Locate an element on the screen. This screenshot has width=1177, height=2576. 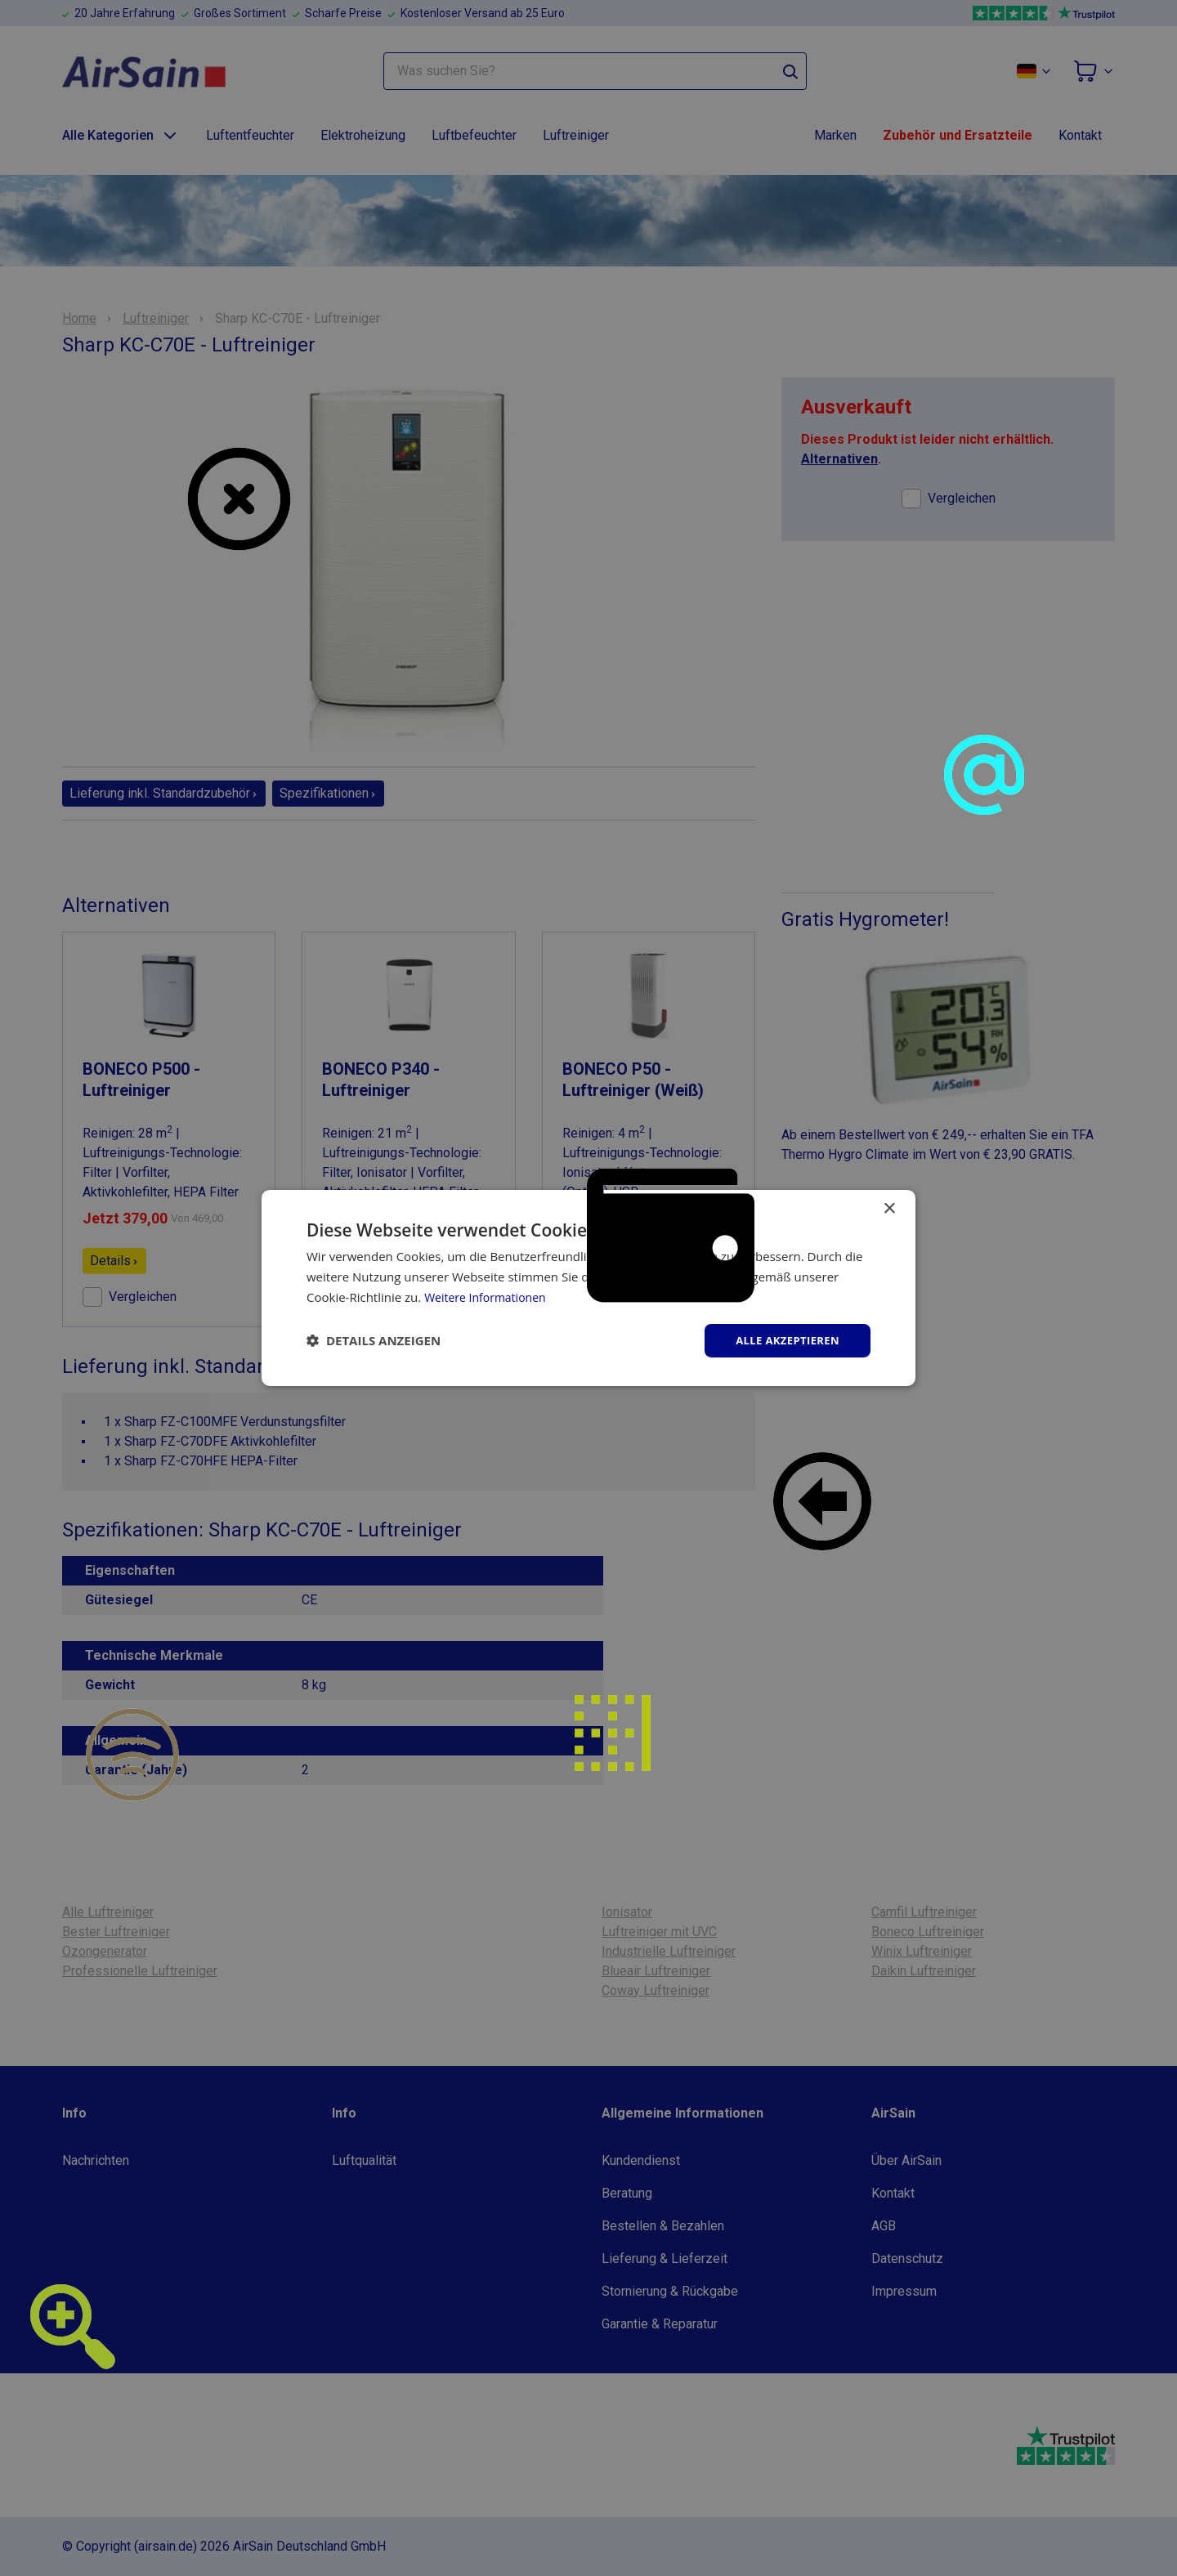
open Spotify is located at coordinates (132, 1755).